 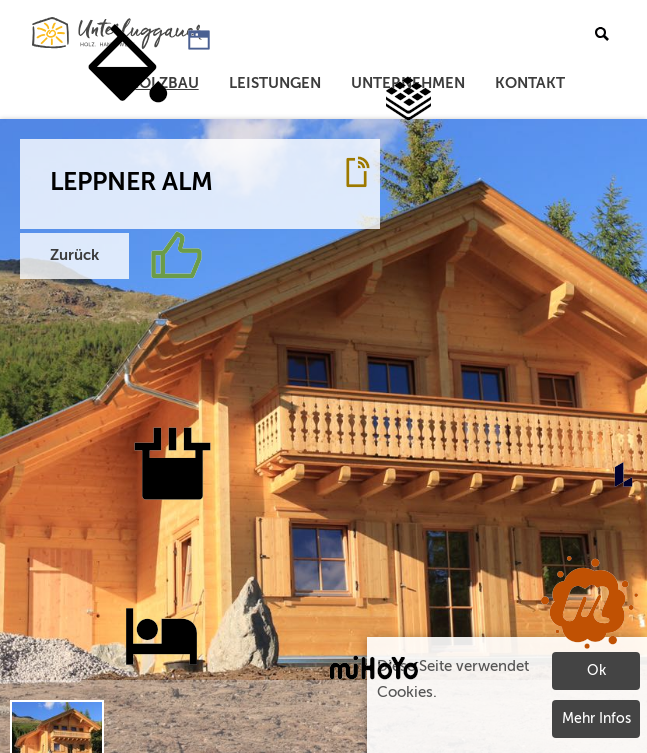 What do you see at coordinates (199, 40) in the screenshot?
I see `open a new window` at bounding box center [199, 40].